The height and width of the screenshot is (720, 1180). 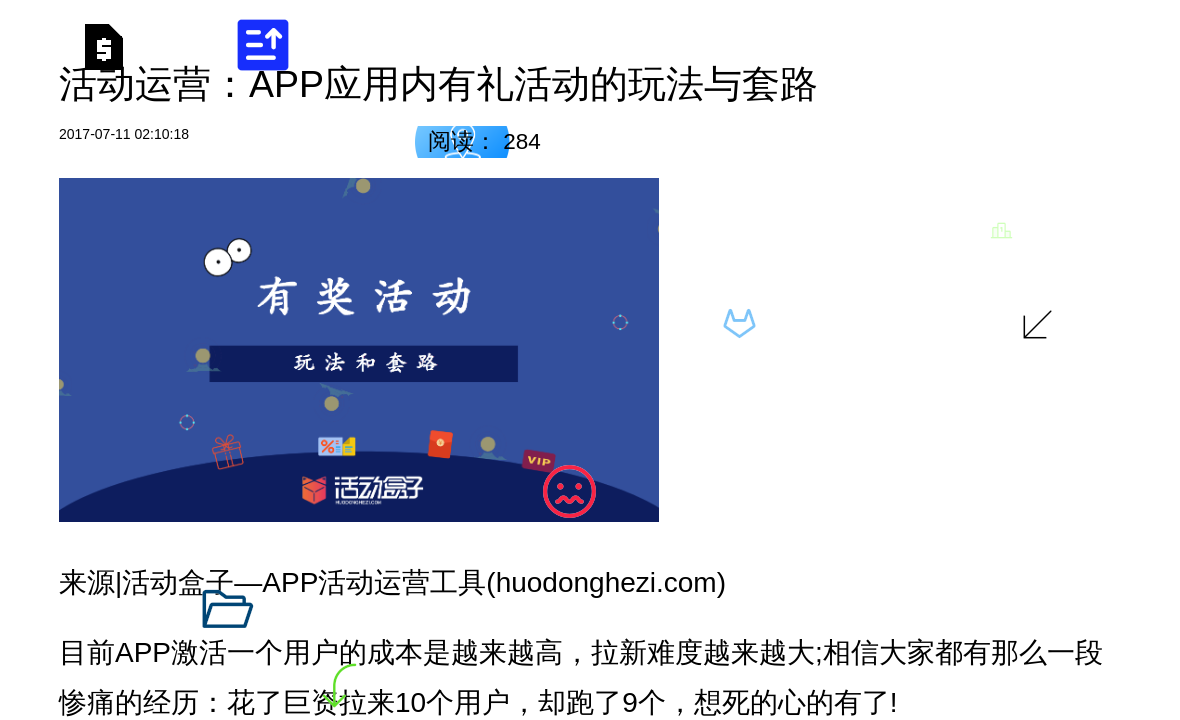 What do you see at coordinates (569, 491) in the screenshot?
I see `indicates a nervous or anxious status` at bounding box center [569, 491].